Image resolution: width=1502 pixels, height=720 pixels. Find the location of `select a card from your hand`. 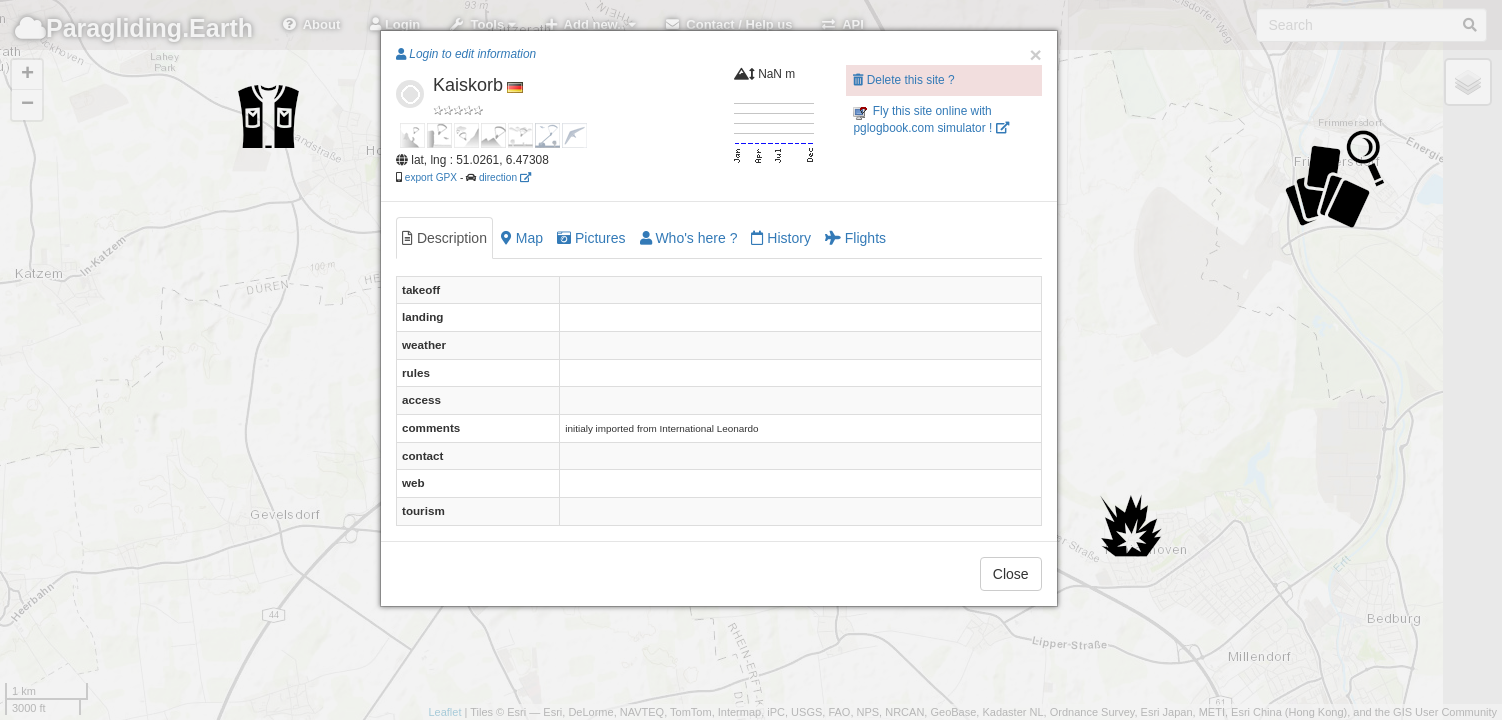

select a card from your hand is located at coordinates (1335, 179).